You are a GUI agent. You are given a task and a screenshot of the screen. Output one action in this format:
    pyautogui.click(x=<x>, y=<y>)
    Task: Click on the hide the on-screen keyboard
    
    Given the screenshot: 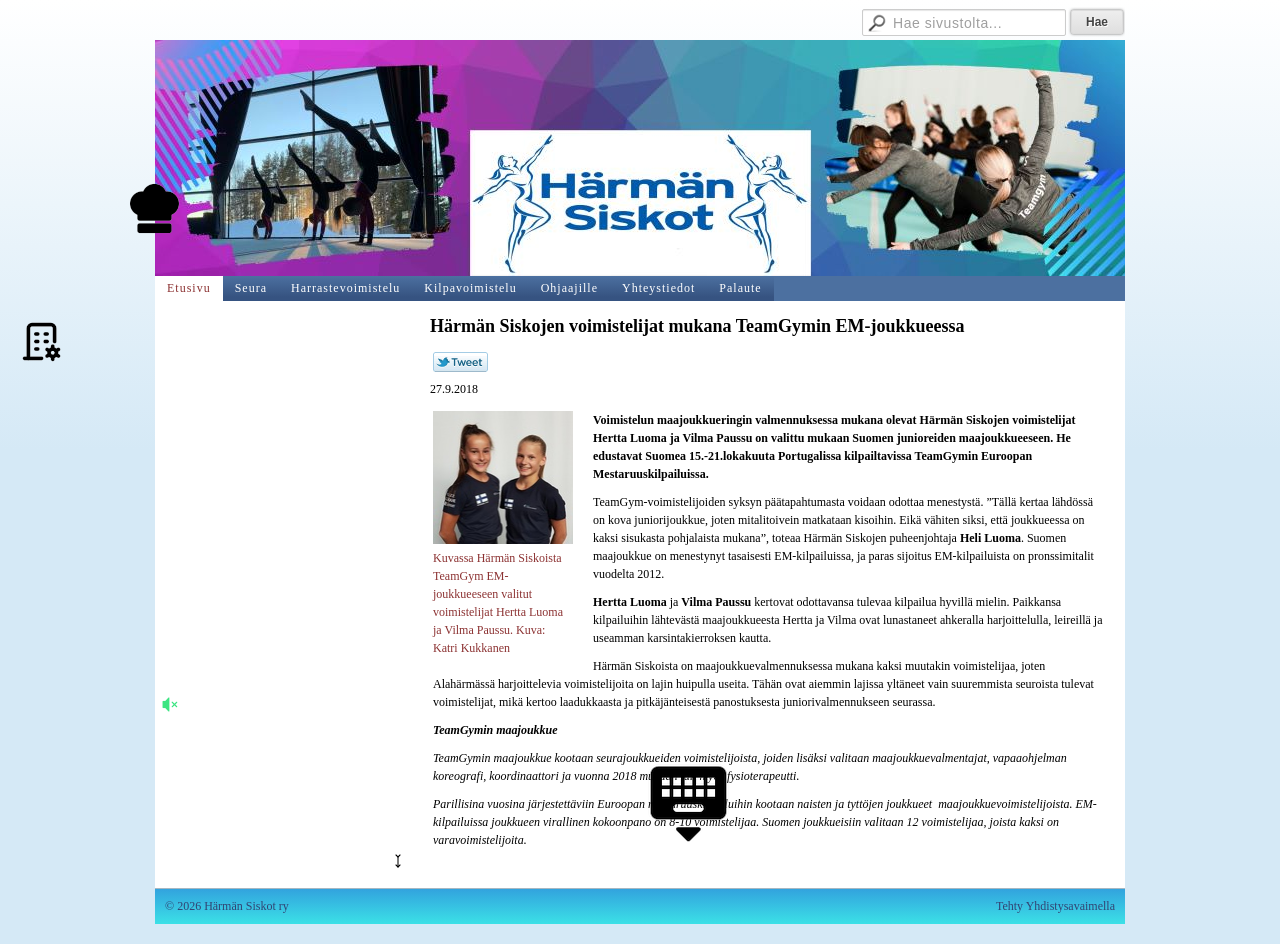 What is the action you would take?
    pyautogui.click(x=688, y=800)
    